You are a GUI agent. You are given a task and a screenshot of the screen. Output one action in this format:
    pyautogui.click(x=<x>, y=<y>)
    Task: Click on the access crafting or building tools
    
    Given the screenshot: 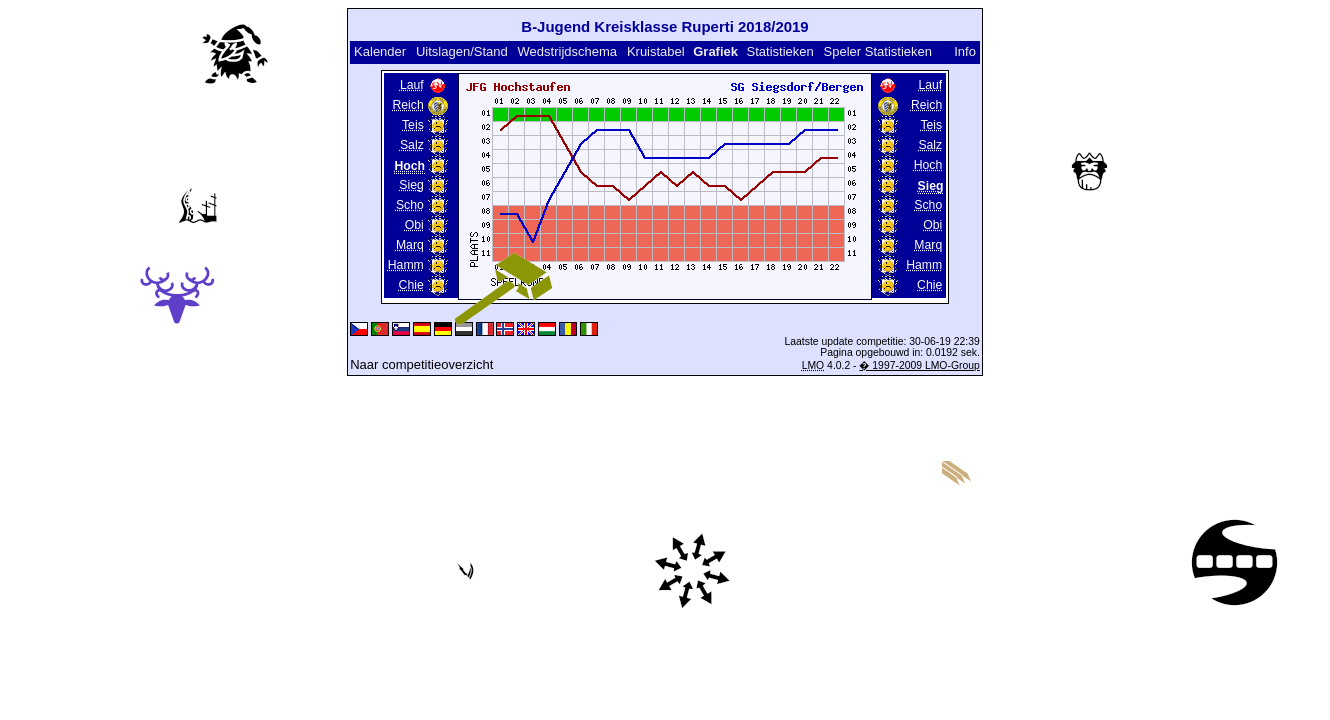 What is the action you would take?
    pyautogui.click(x=503, y=288)
    